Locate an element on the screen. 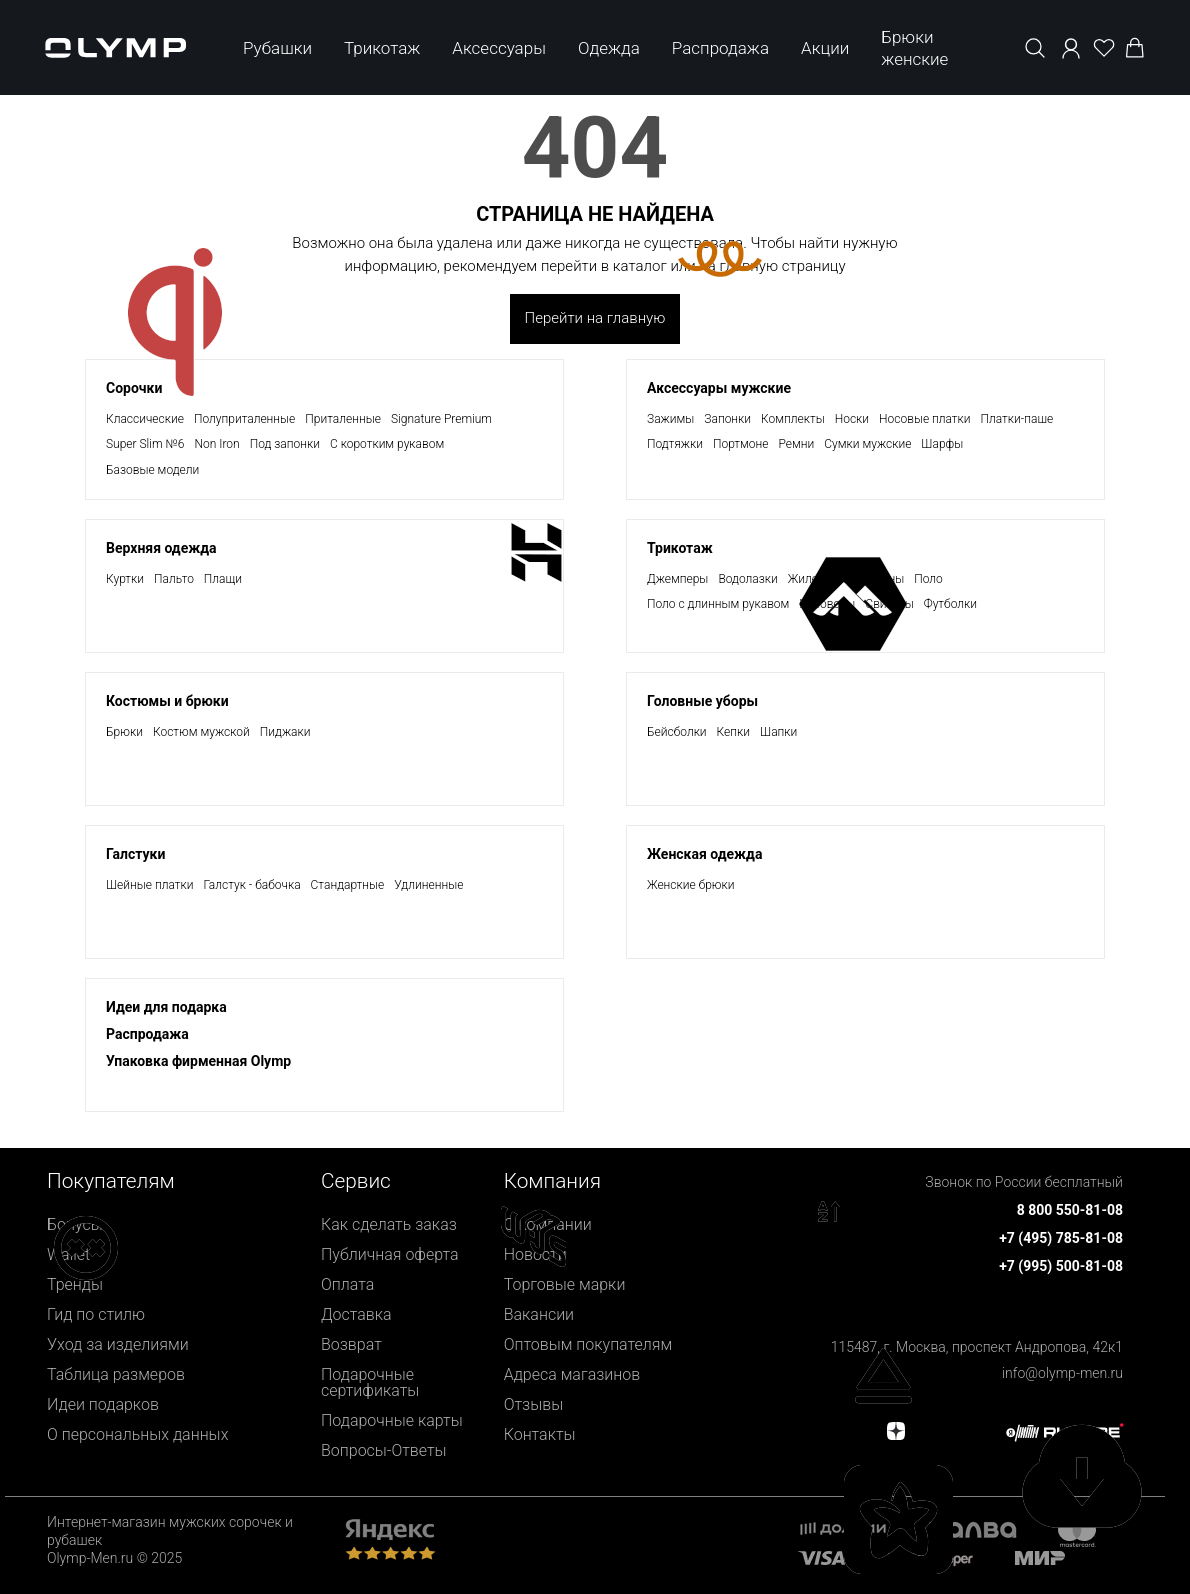 The width and height of the screenshot is (1190, 1594). web3.js library or project branding is located at coordinates (533, 1236).